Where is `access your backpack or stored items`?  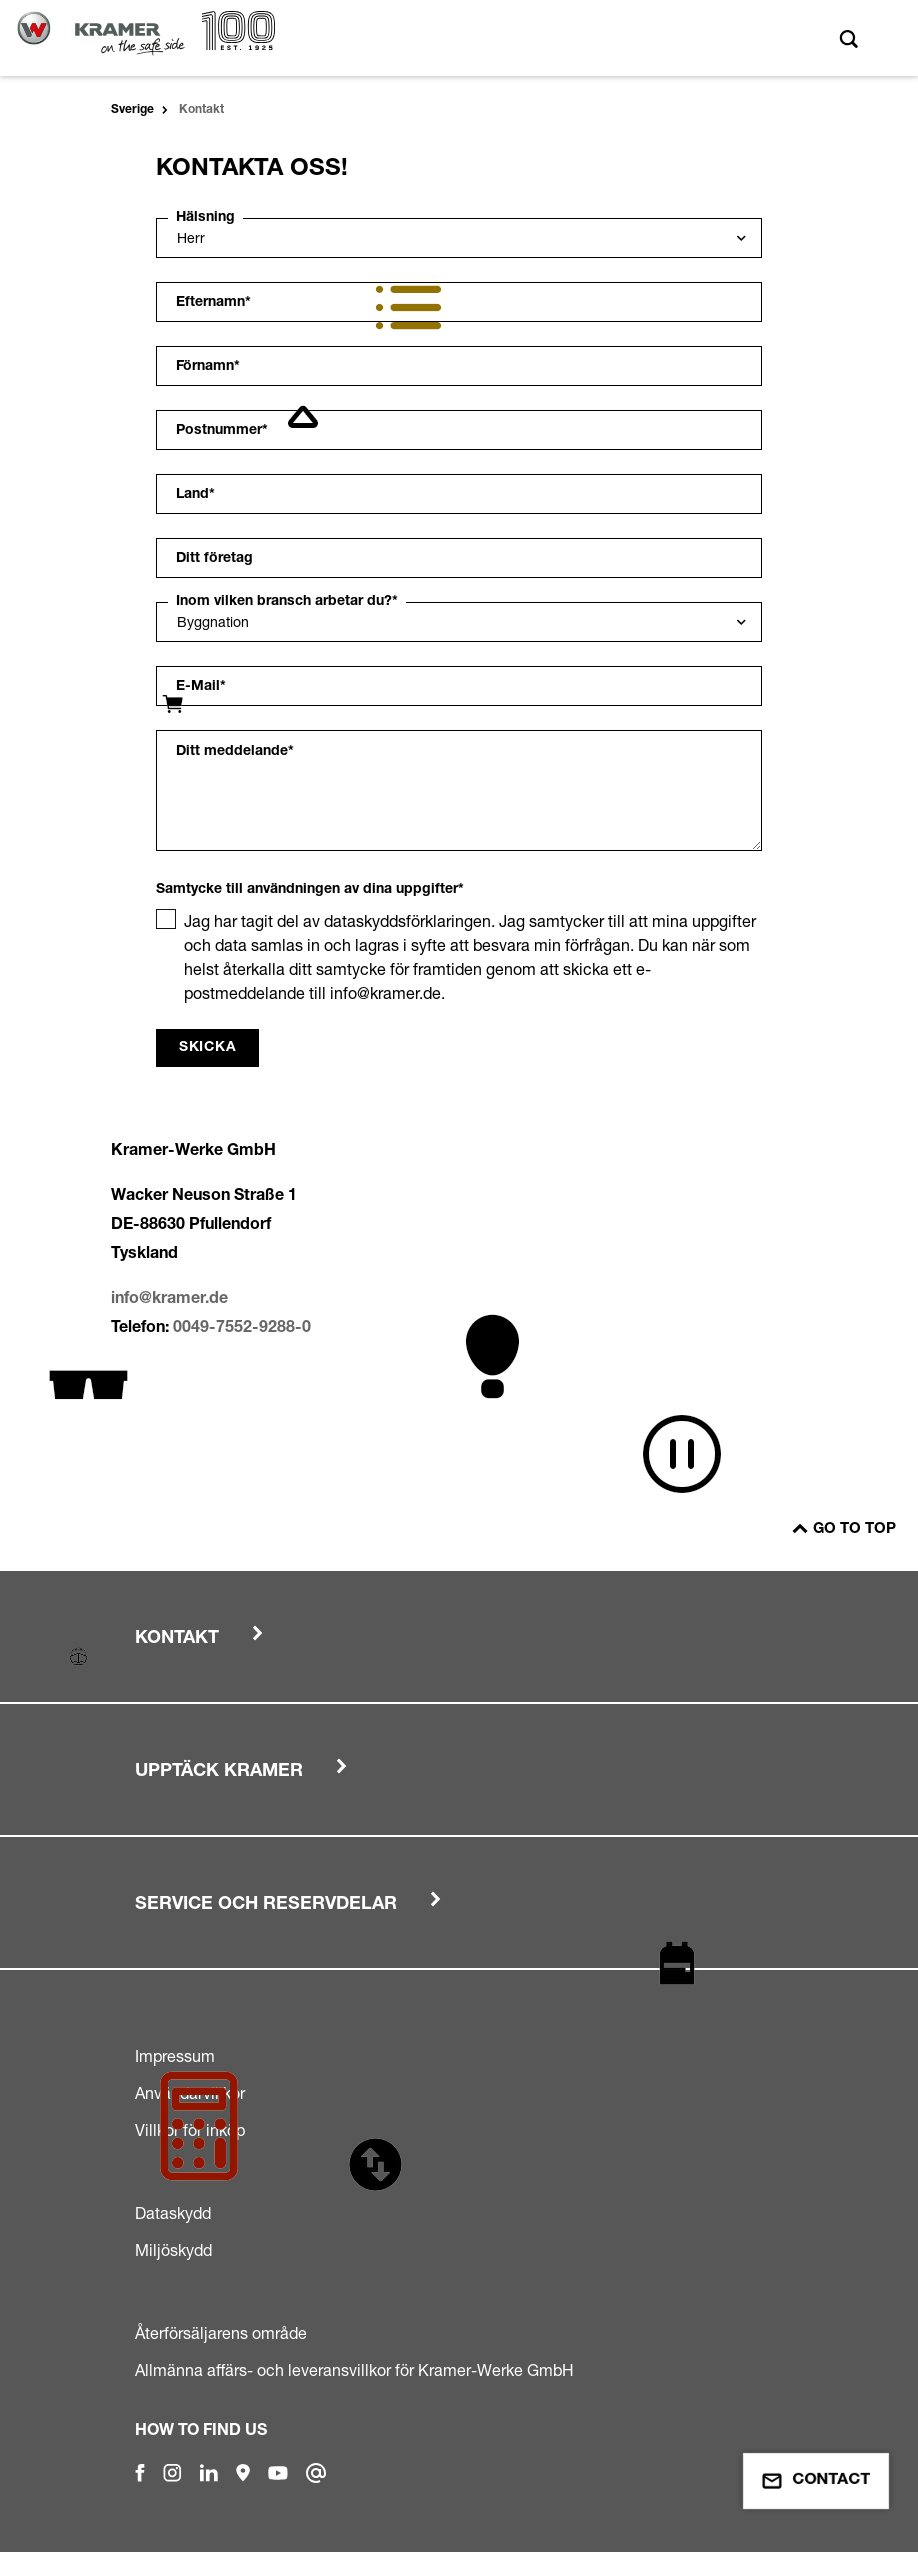 access your backpack or stored items is located at coordinates (677, 1963).